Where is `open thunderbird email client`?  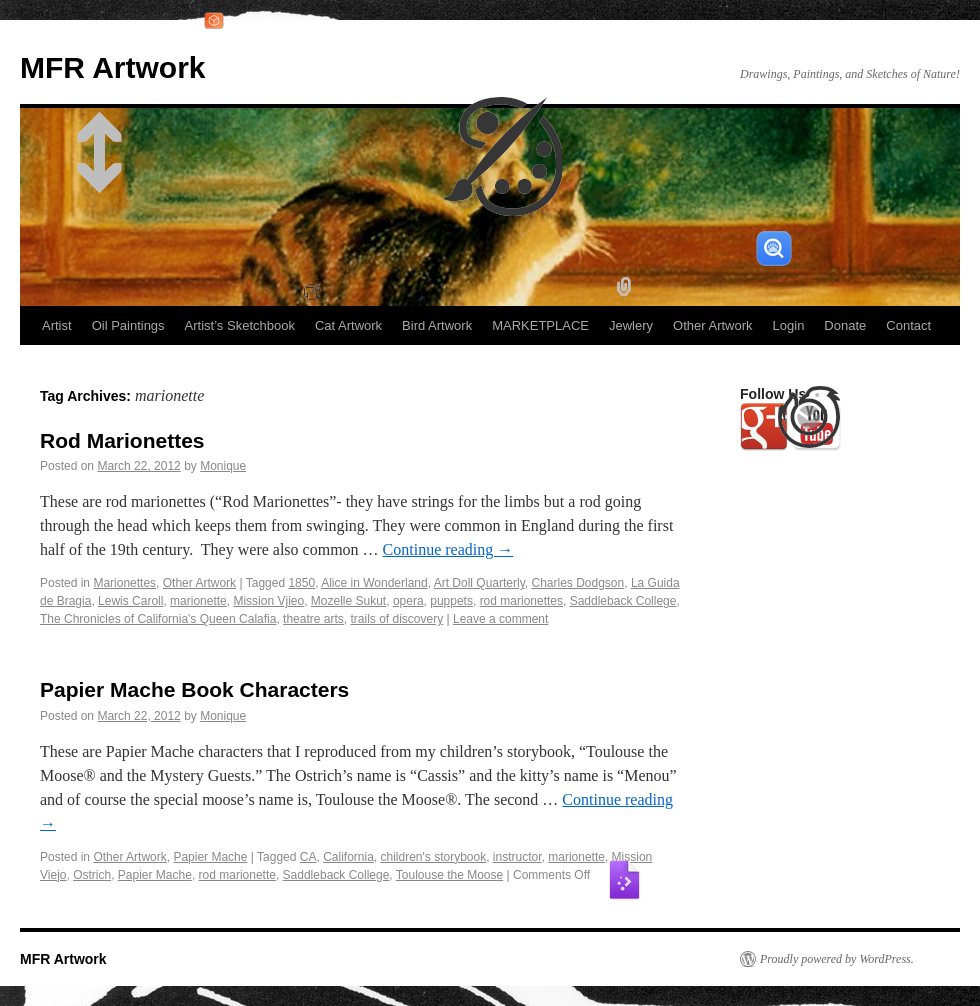 open thunderbird email client is located at coordinates (809, 417).